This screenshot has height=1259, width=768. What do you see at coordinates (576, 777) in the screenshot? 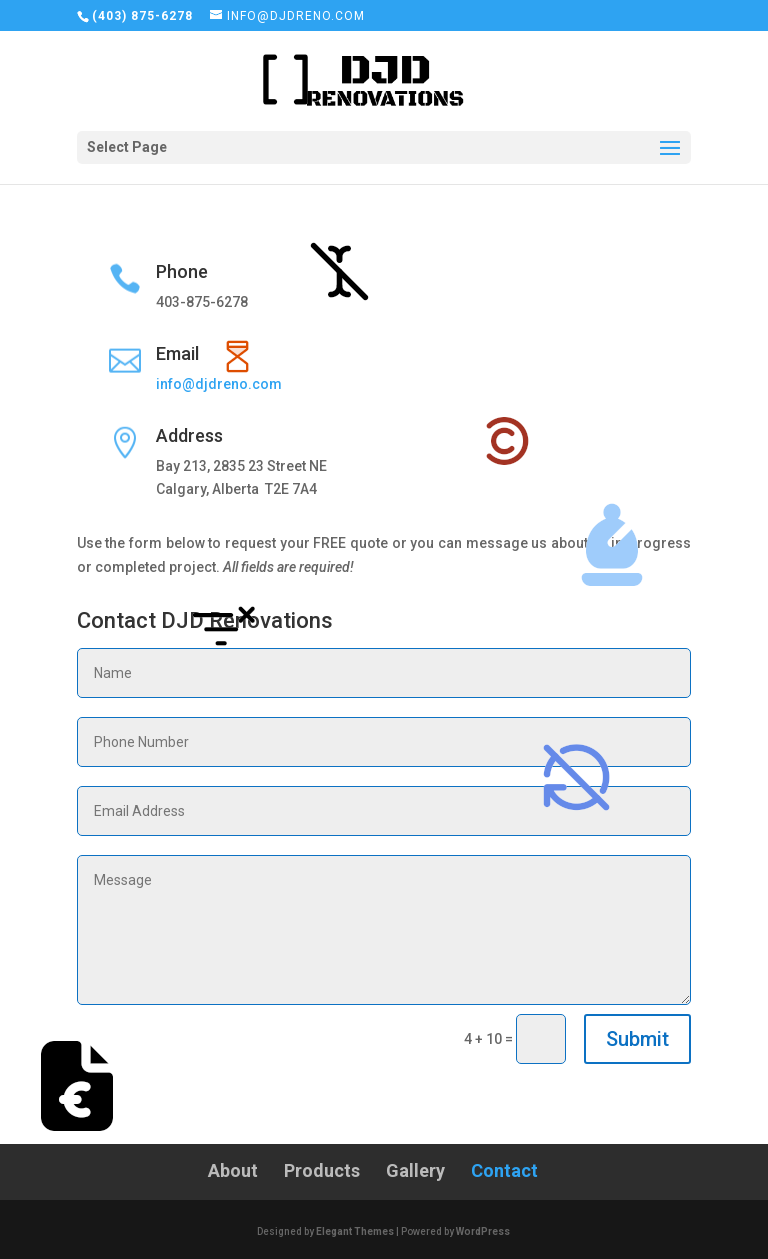
I see `disable browsing history tracking` at bounding box center [576, 777].